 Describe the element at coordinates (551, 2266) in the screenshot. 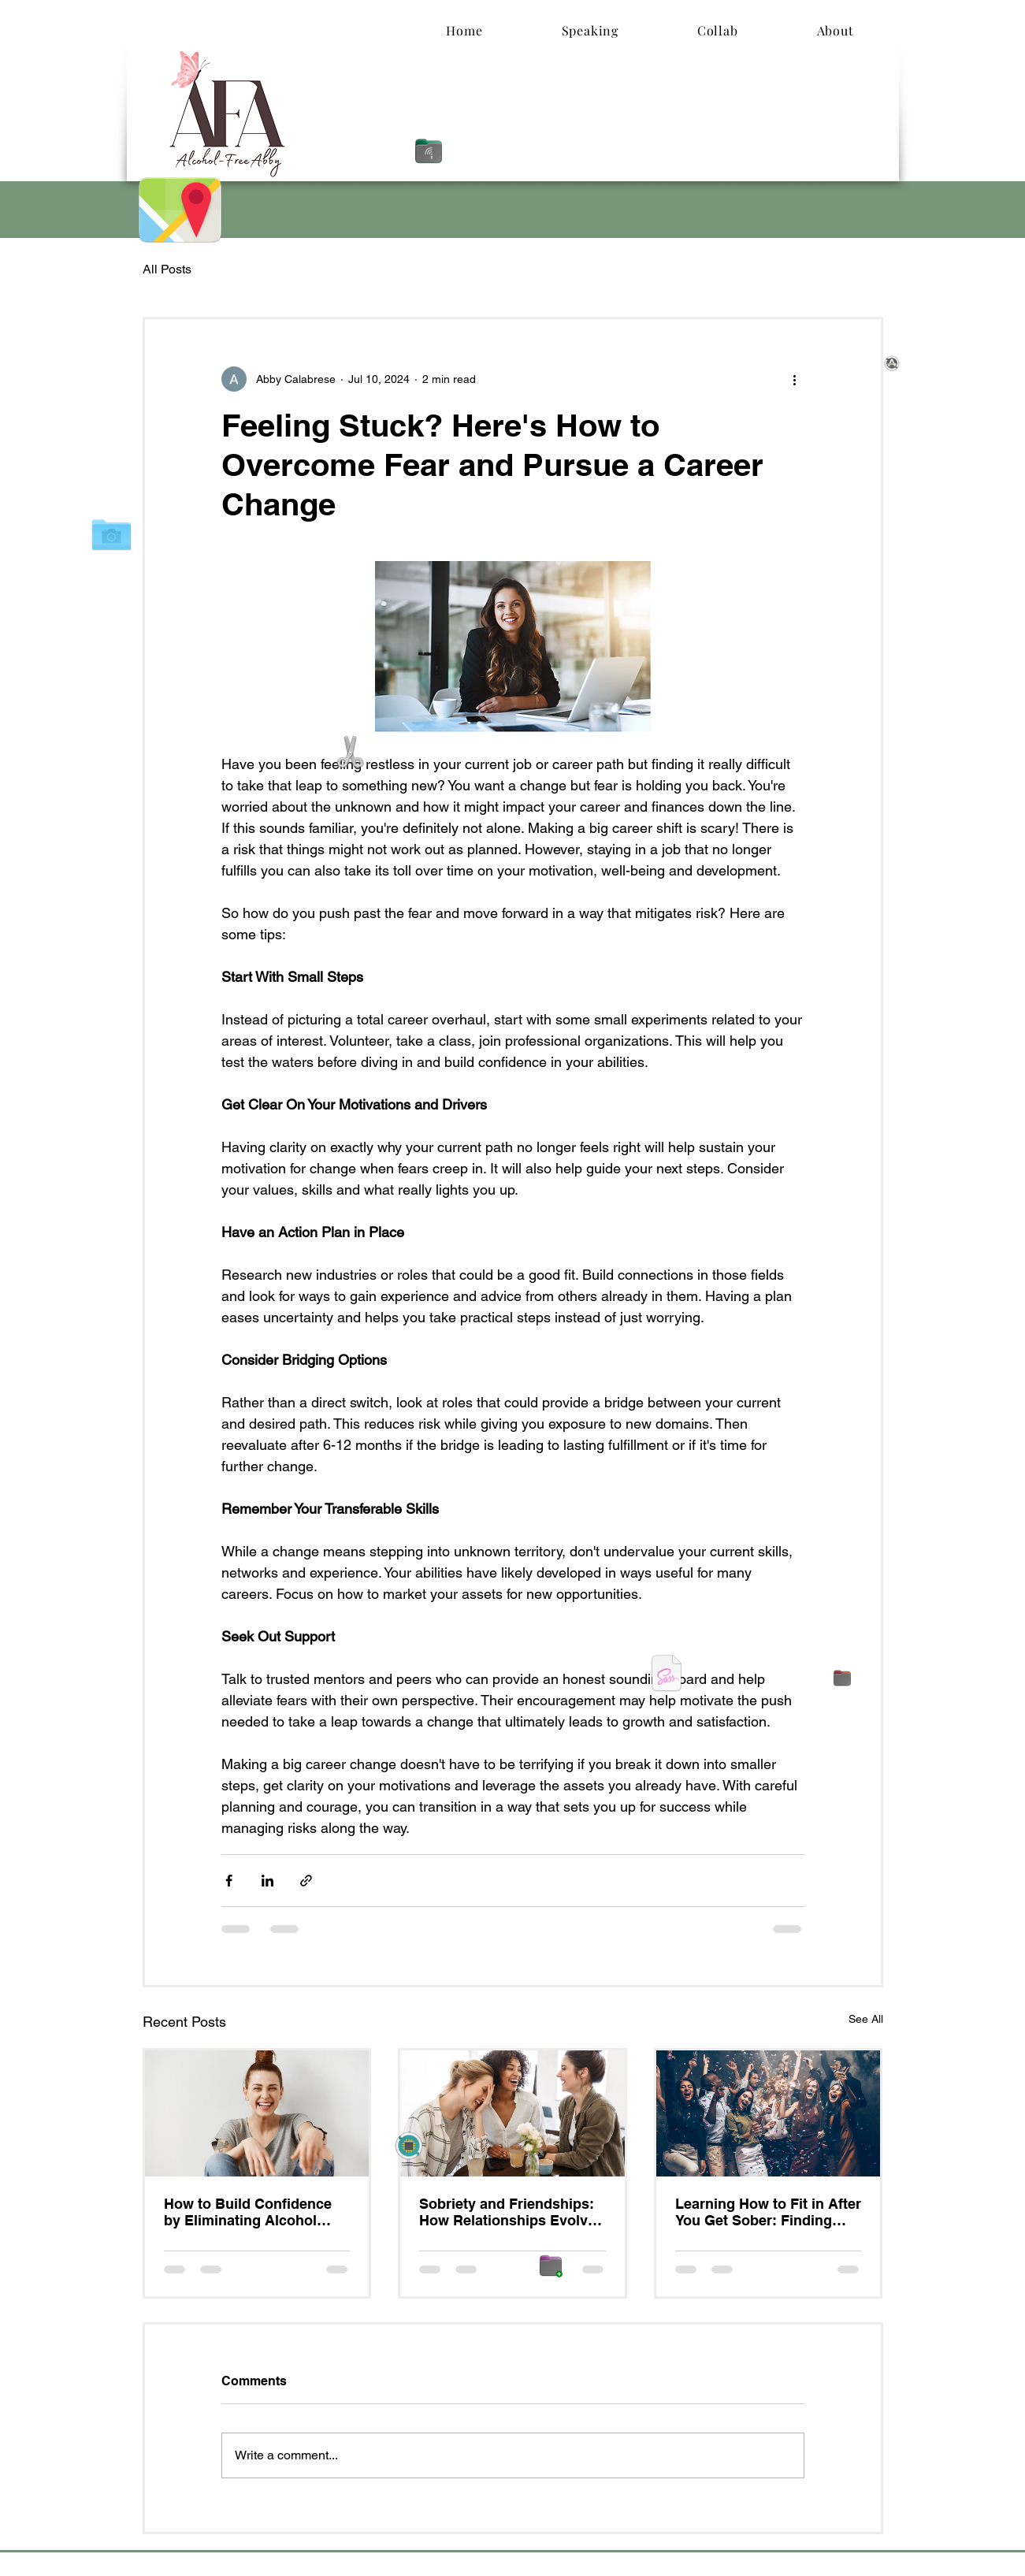

I see `create a new folder` at that location.